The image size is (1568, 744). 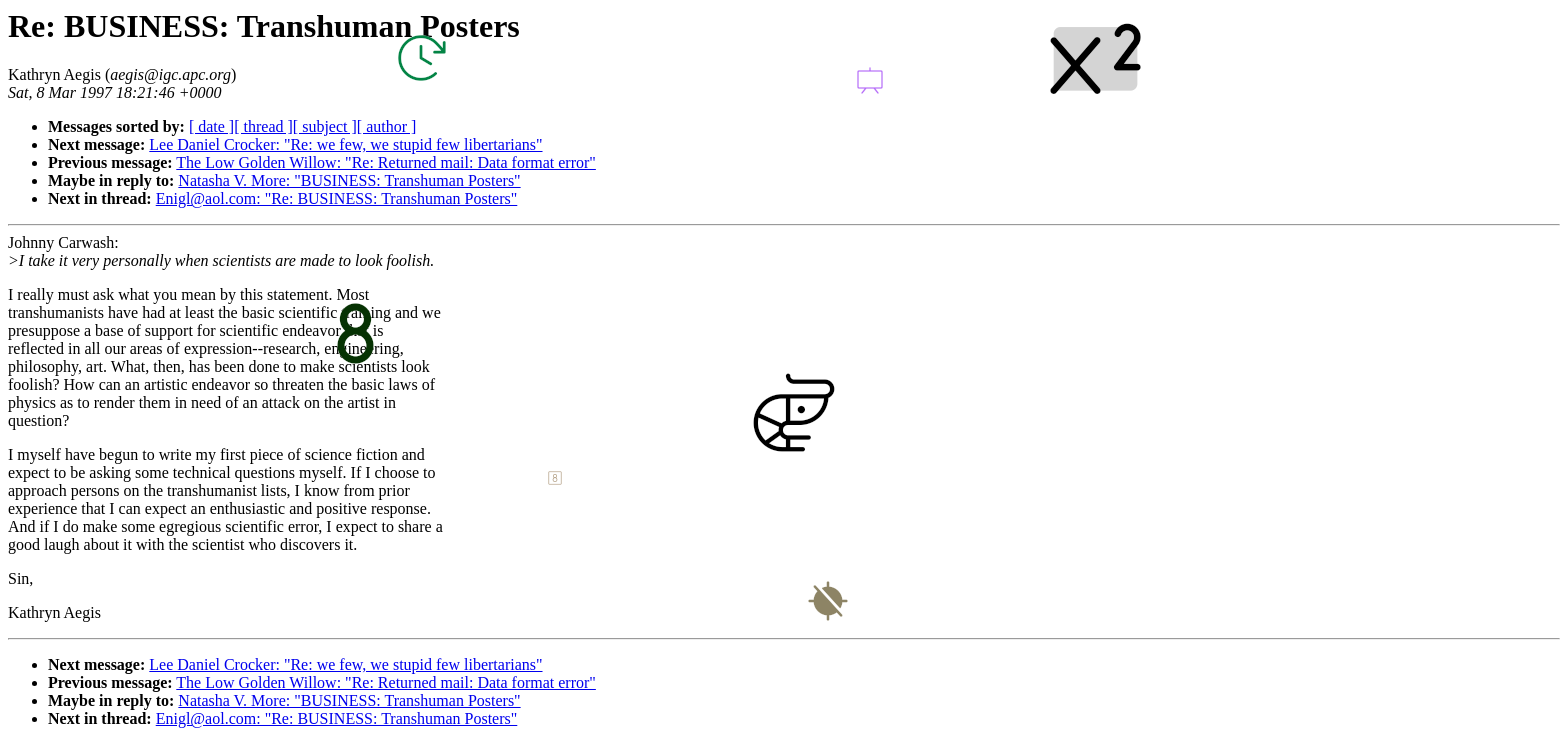 I want to click on restore to a previous version, so click(x=421, y=58).